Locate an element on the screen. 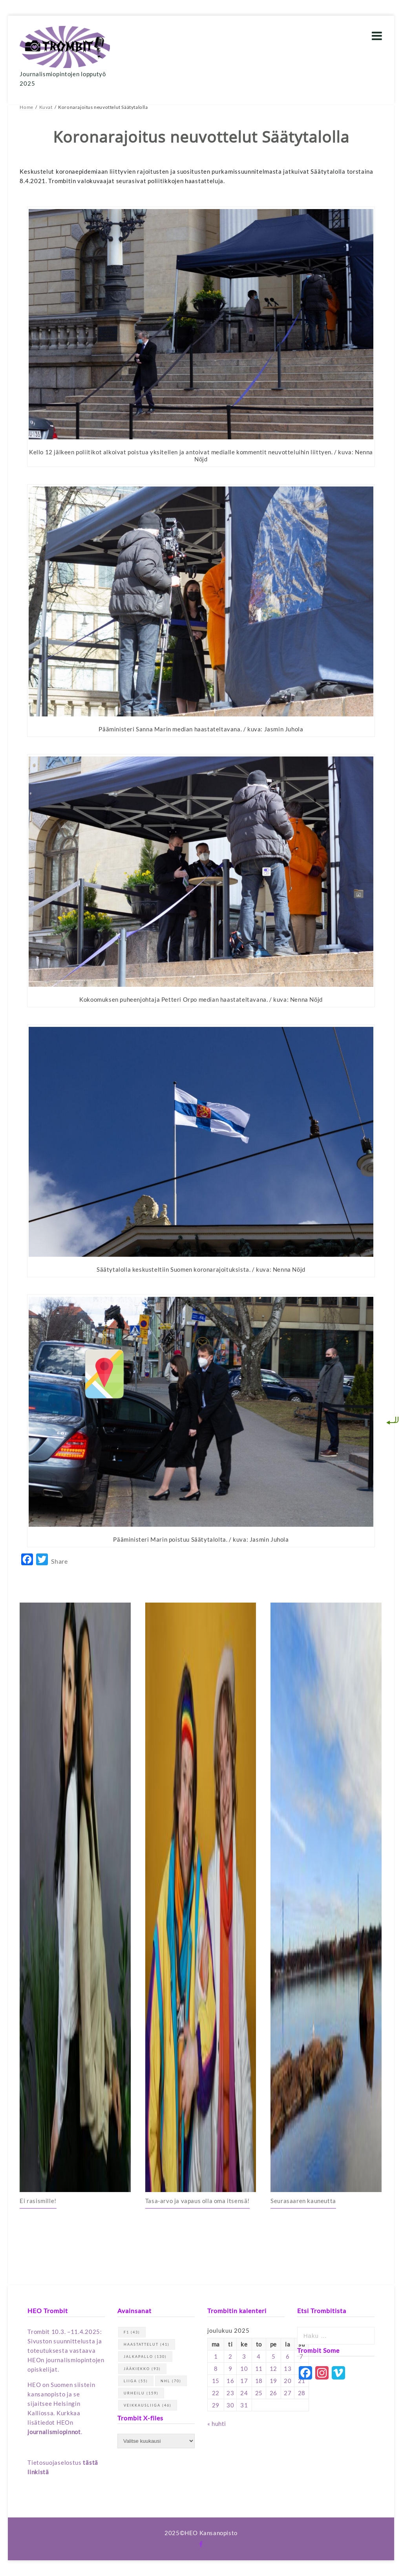 The height and width of the screenshot is (2576, 402). reply to all recipients of an email is located at coordinates (392, 1420).